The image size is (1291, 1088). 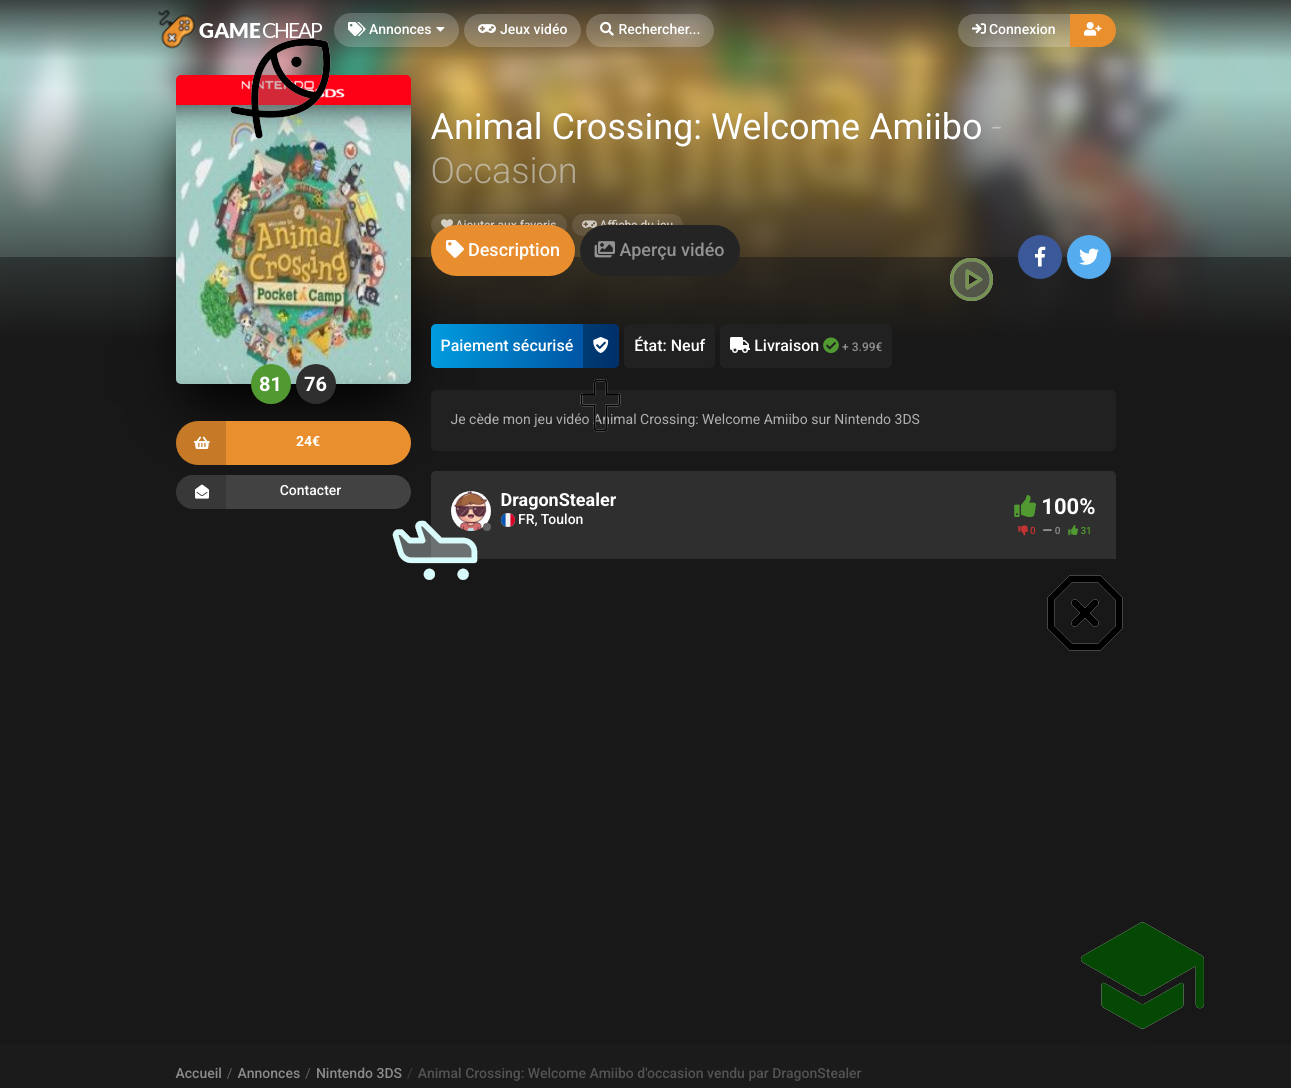 What do you see at coordinates (1085, 613) in the screenshot?
I see `stop or cancel an action` at bounding box center [1085, 613].